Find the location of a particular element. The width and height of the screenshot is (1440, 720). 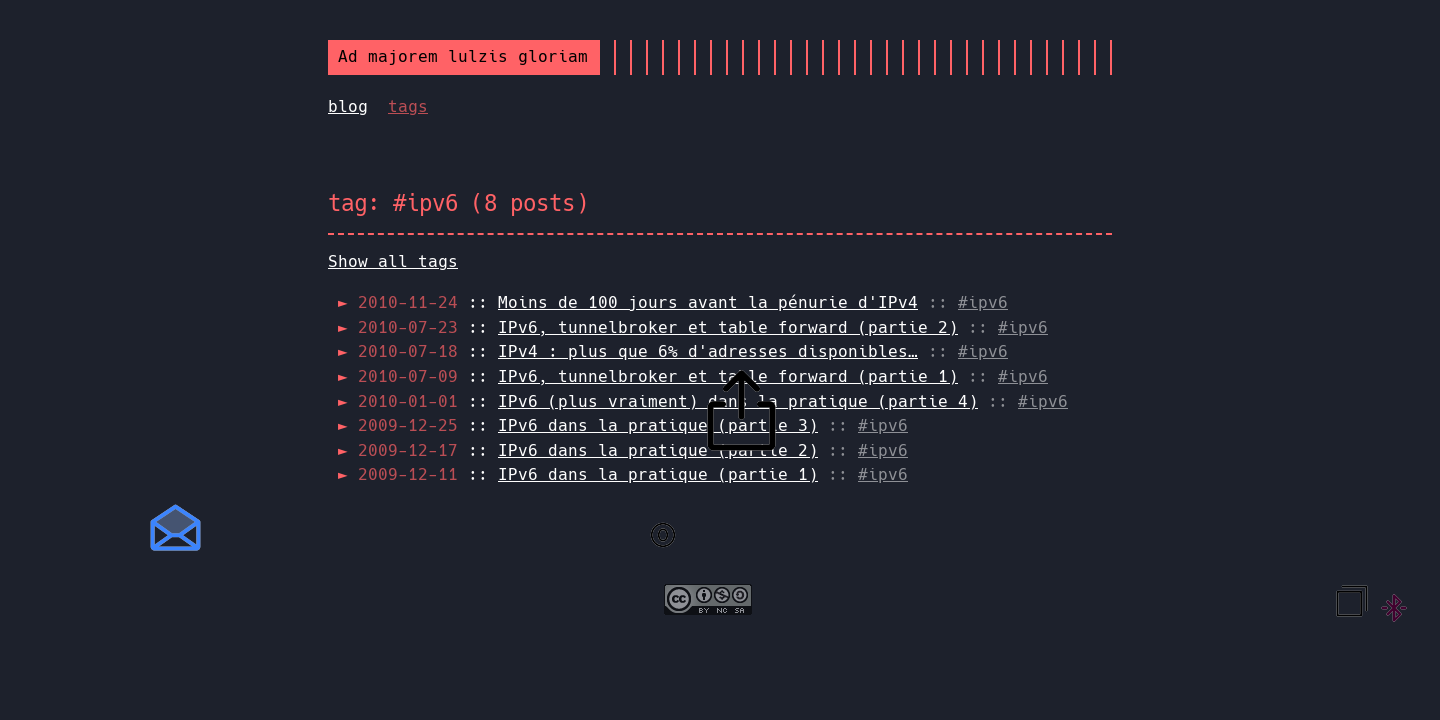

indicates zero items or notifications is located at coordinates (663, 535).